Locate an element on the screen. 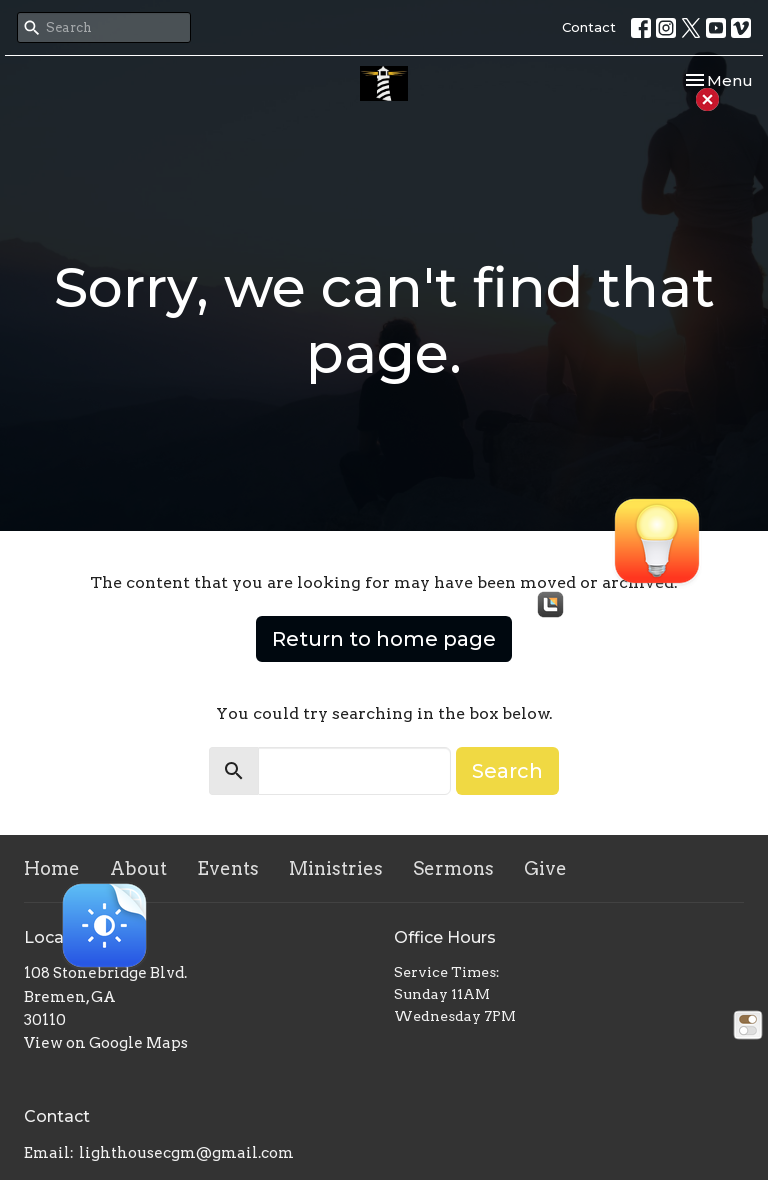 This screenshot has height=1180, width=768. open redshift to adjust screen color temperature is located at coordinates (657, 541).